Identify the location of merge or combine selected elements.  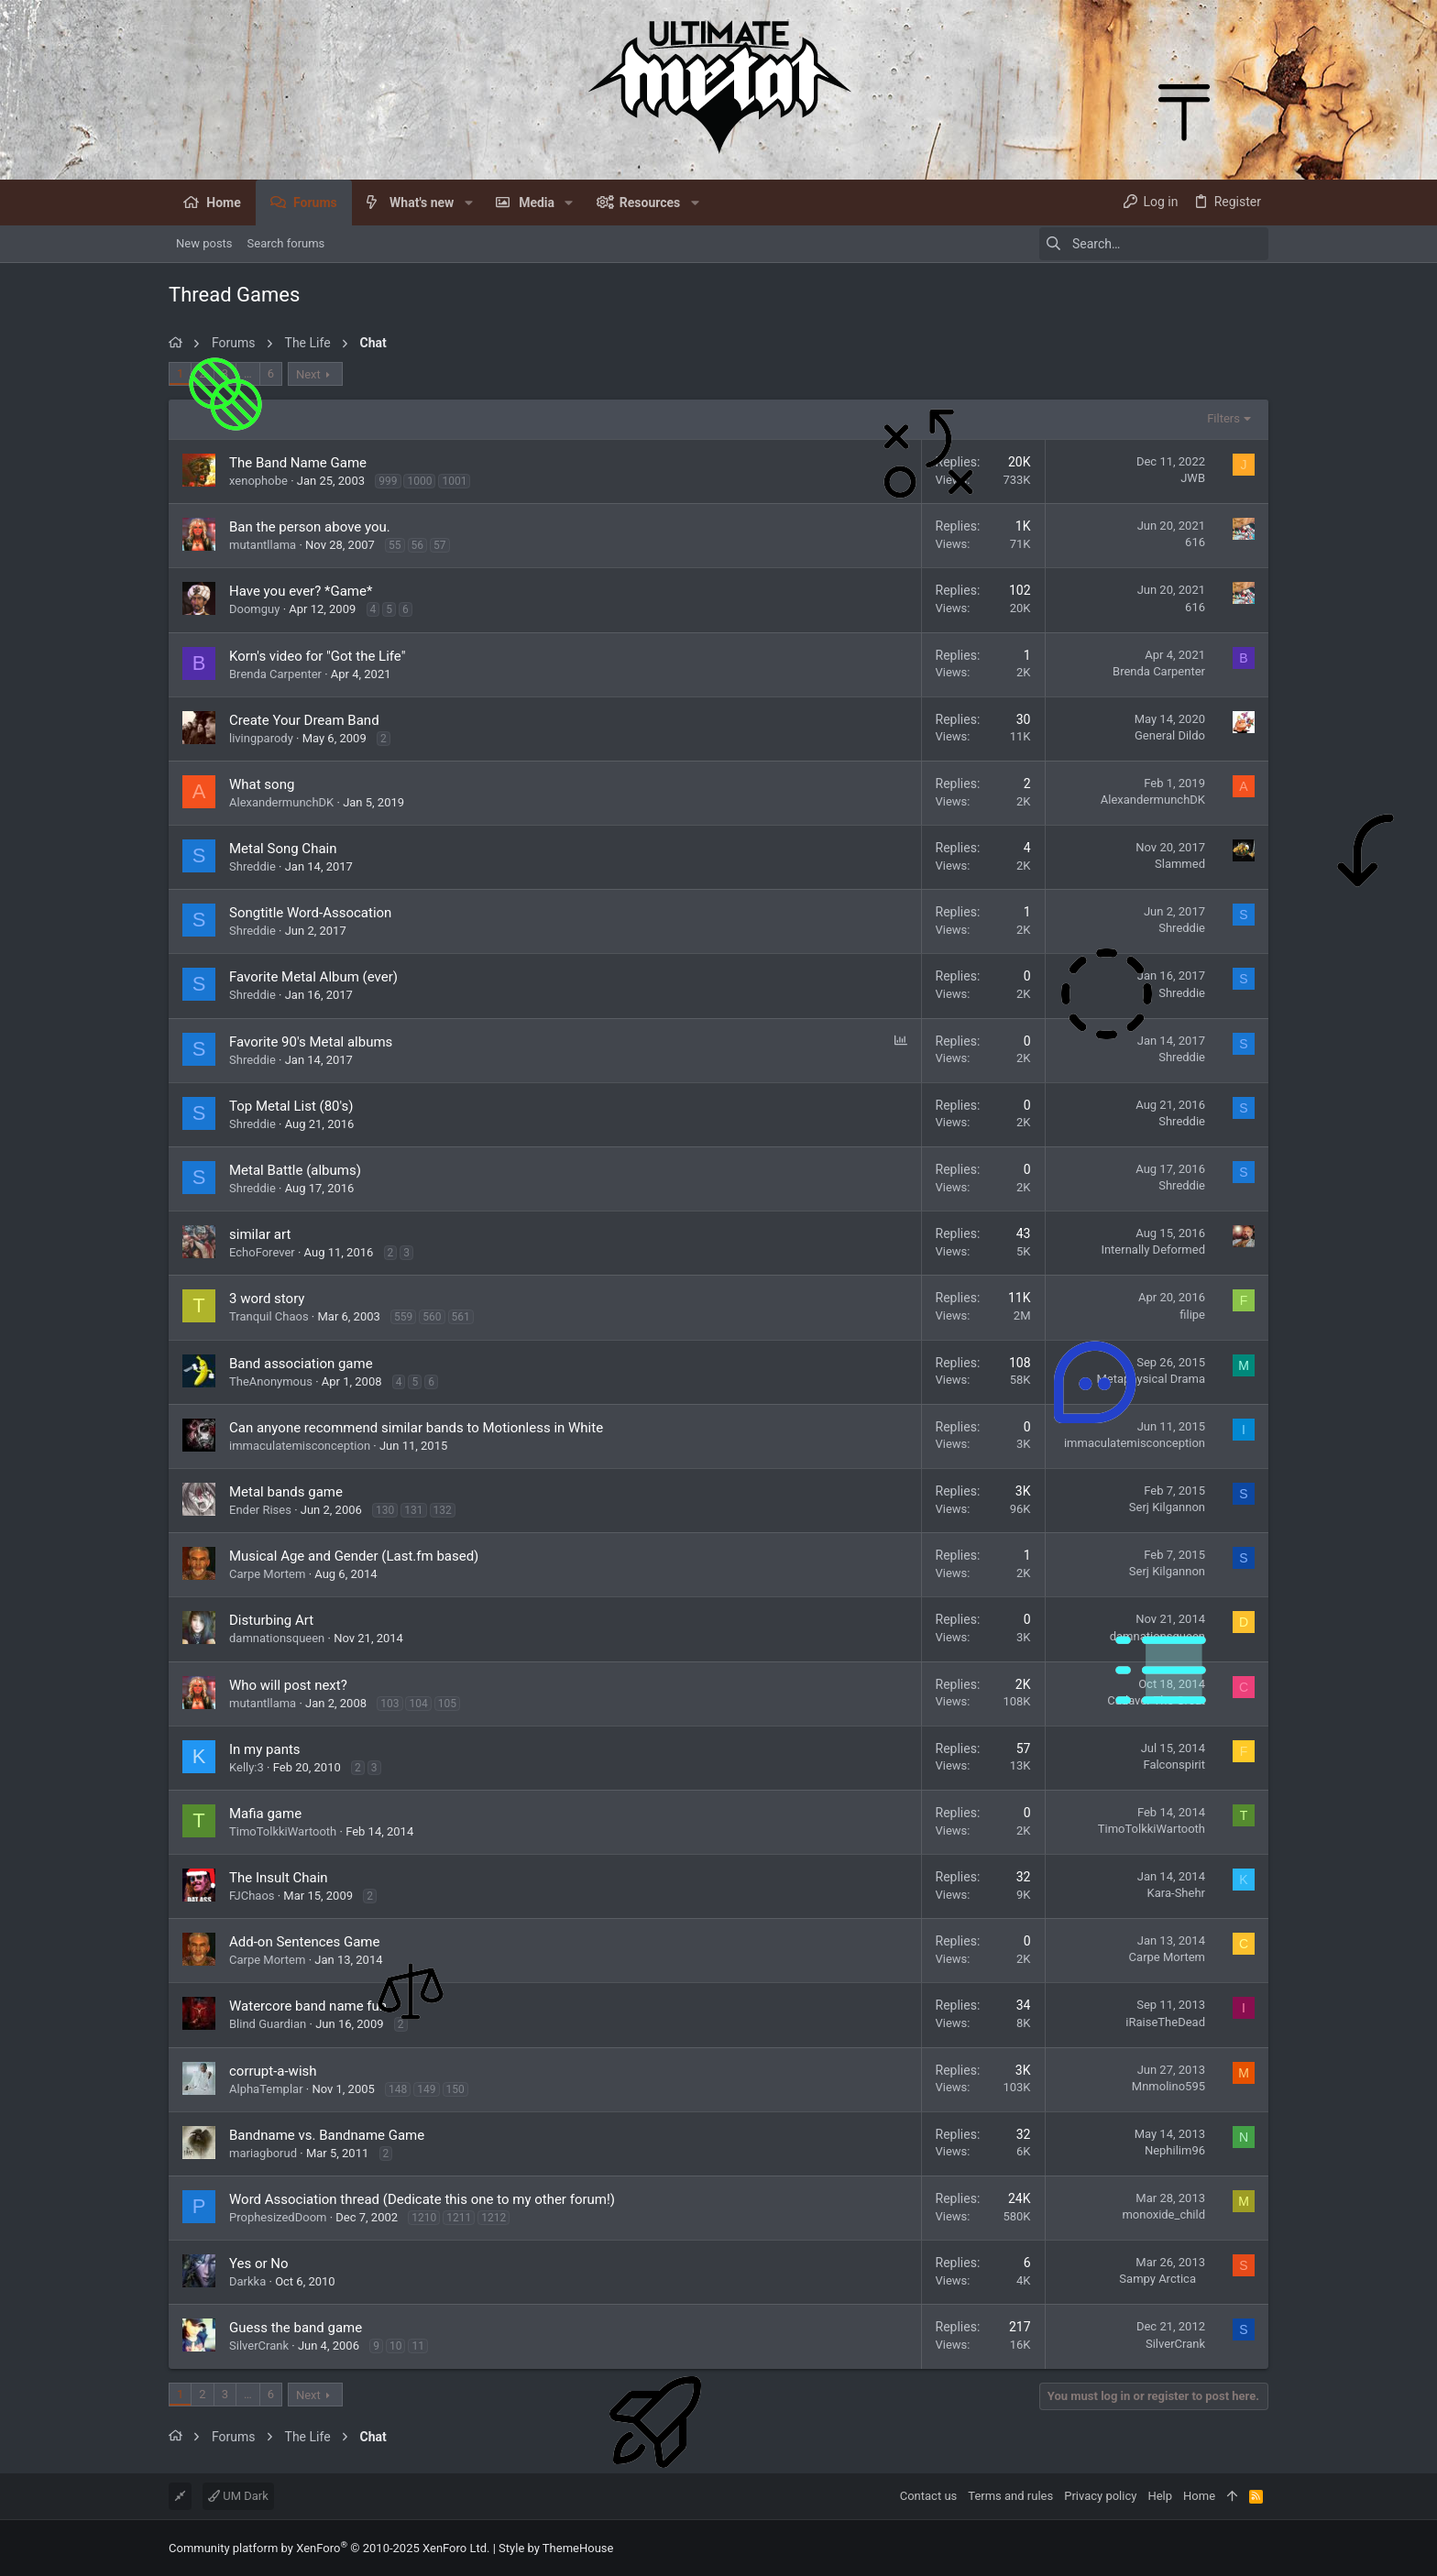
(225, 394).